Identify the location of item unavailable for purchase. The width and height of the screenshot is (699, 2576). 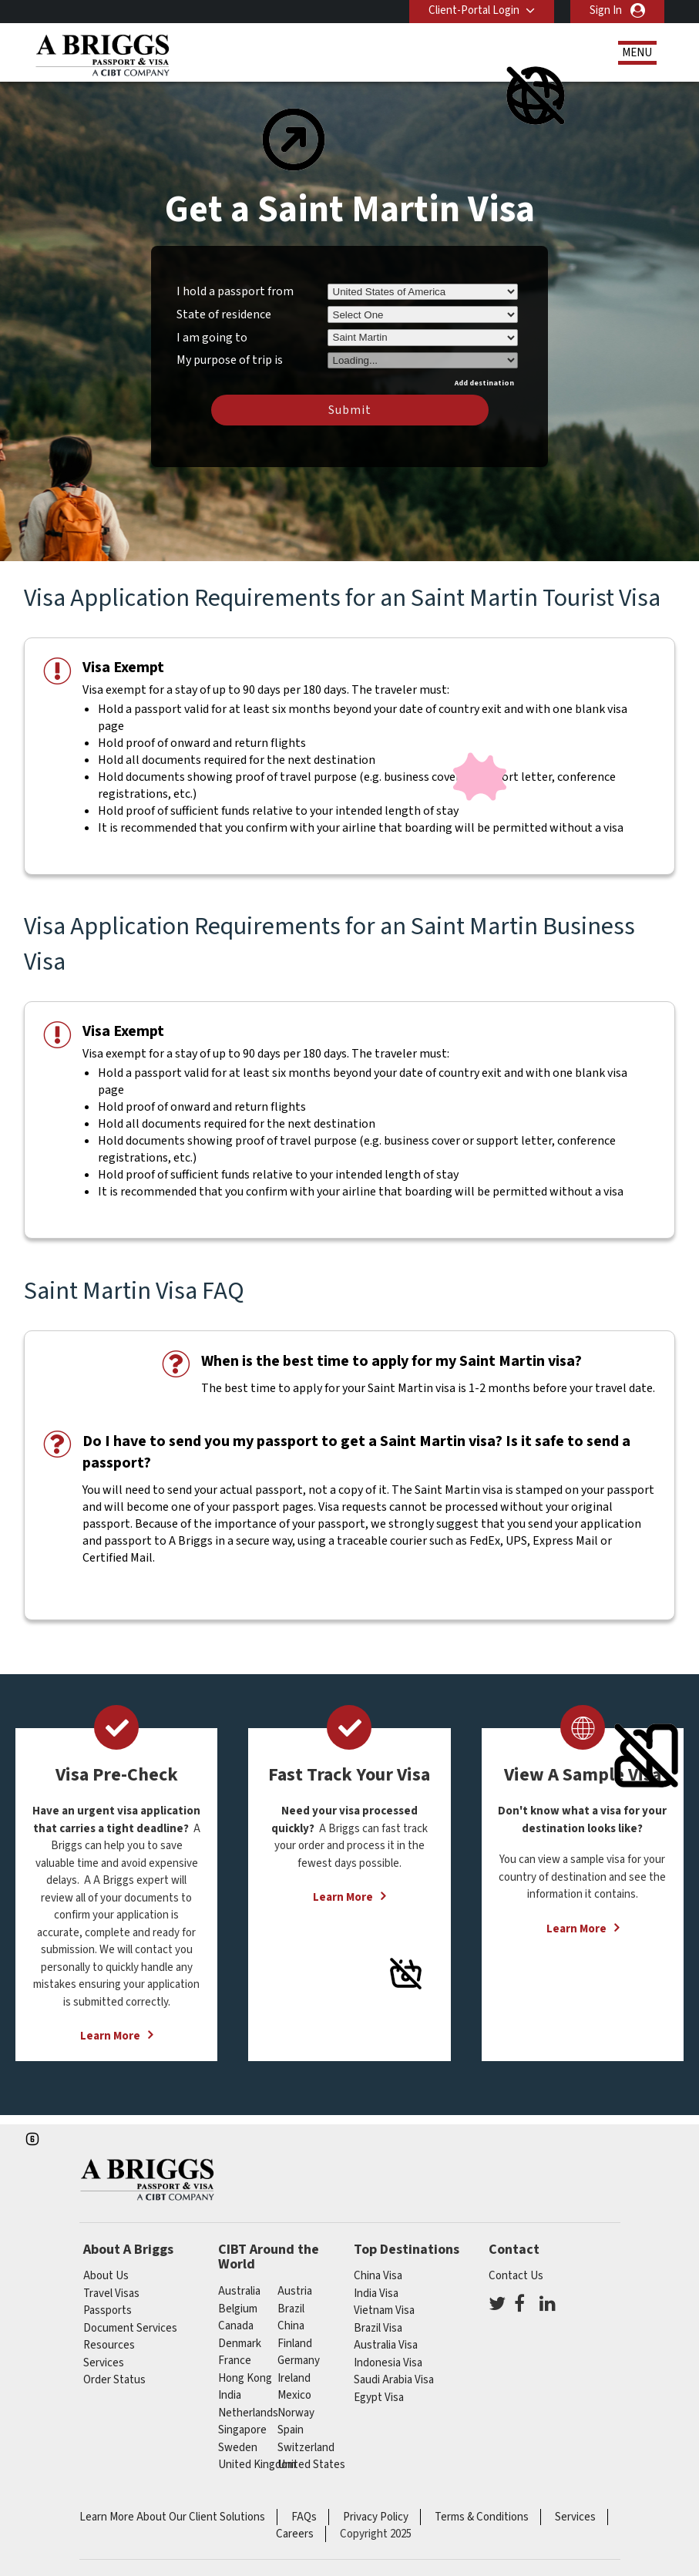
(405, 1973).